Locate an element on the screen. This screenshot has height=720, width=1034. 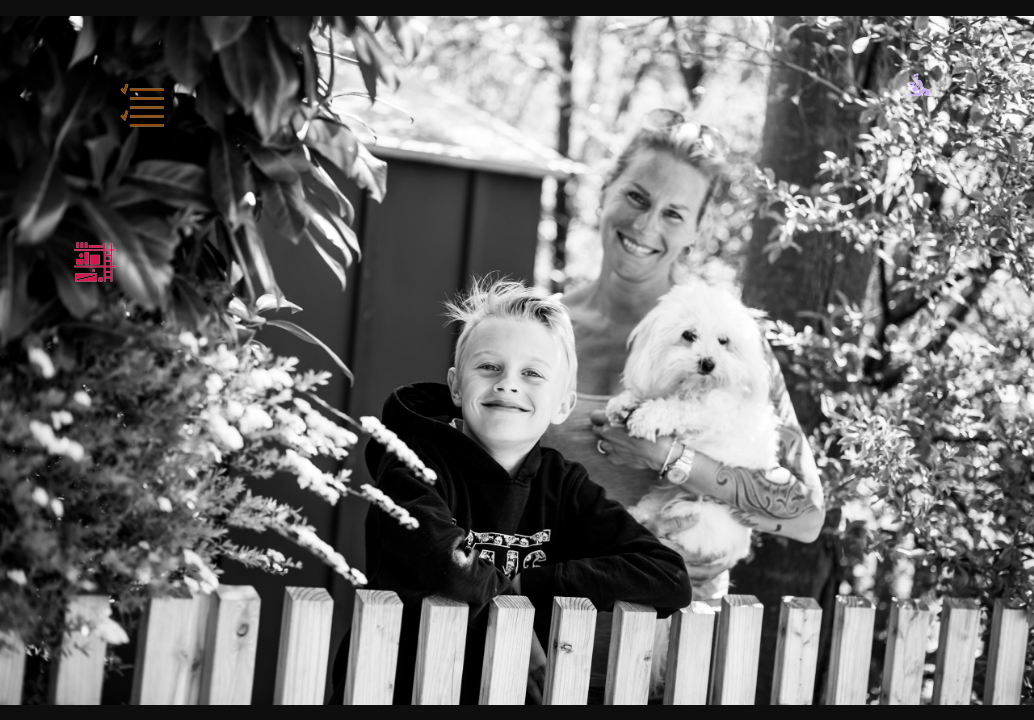
strength tarot card icon is located at coordinates (918, 84).